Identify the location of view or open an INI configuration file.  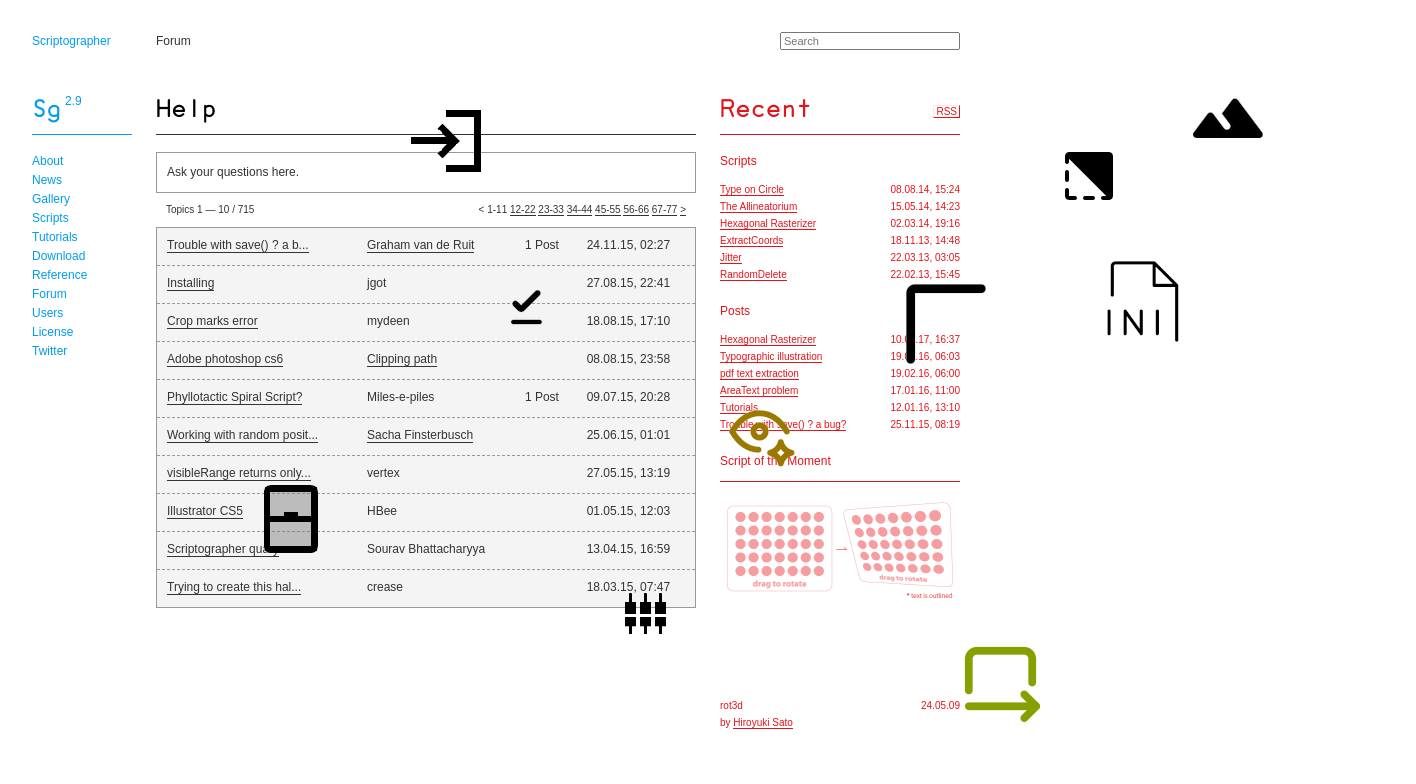
(1144, 301).